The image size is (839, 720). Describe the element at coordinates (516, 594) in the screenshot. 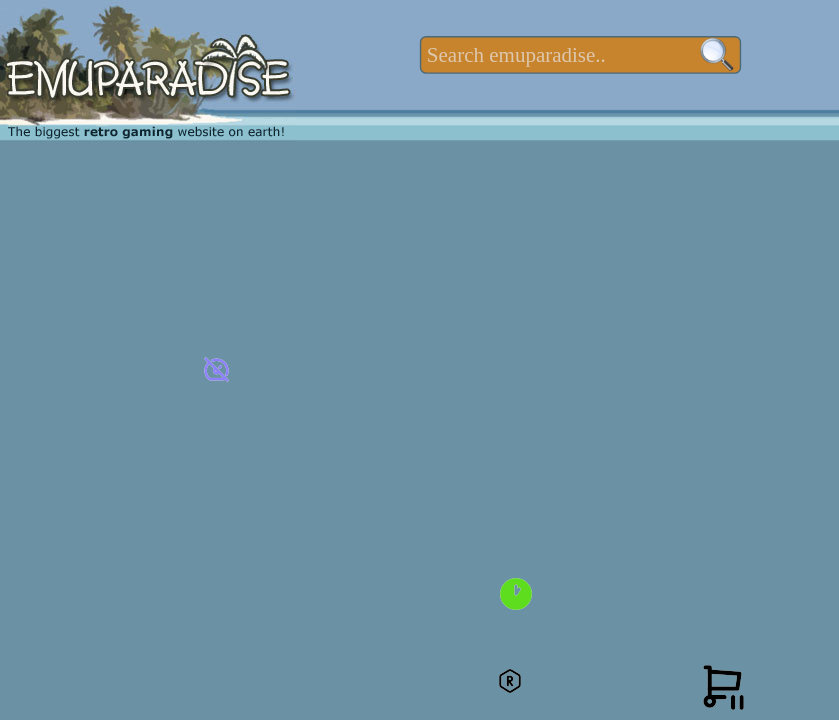

I see `indicates the current time is 1 o'clock` at that location.